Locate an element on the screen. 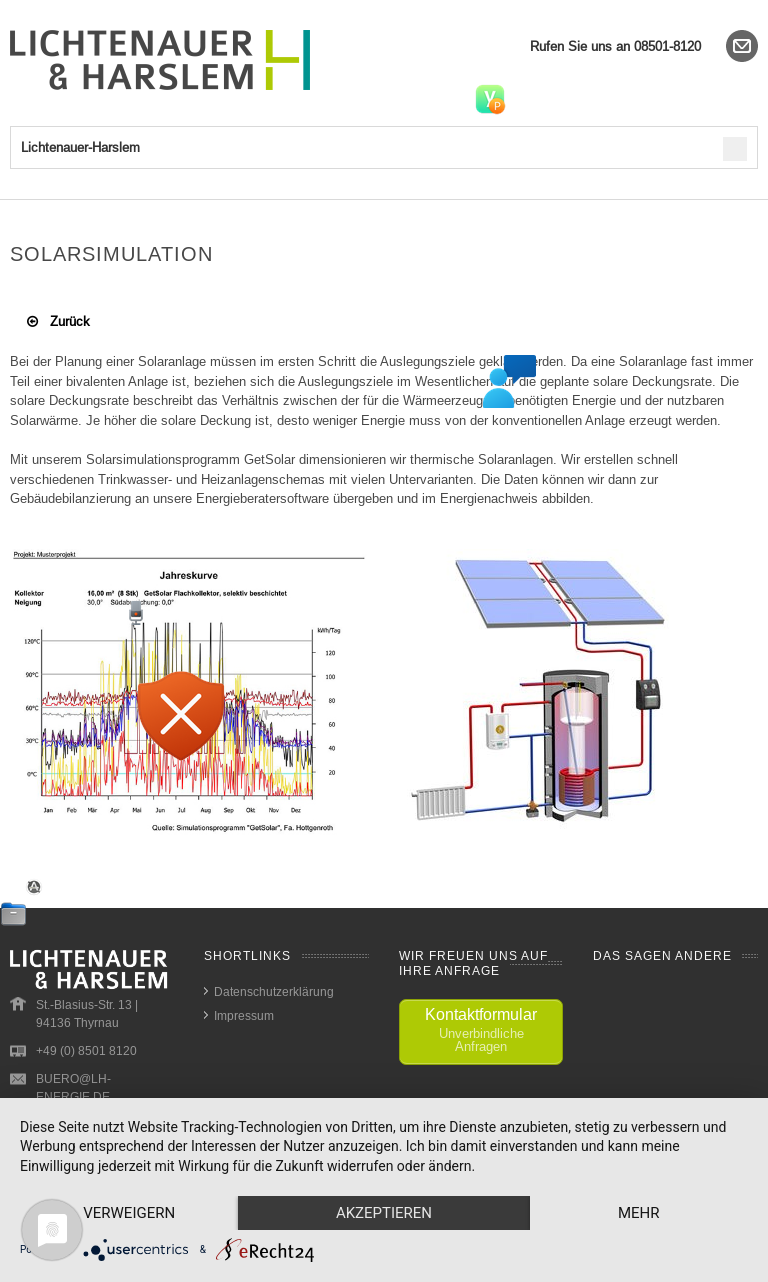  check for available software updates is located at coordinates (34, 887).